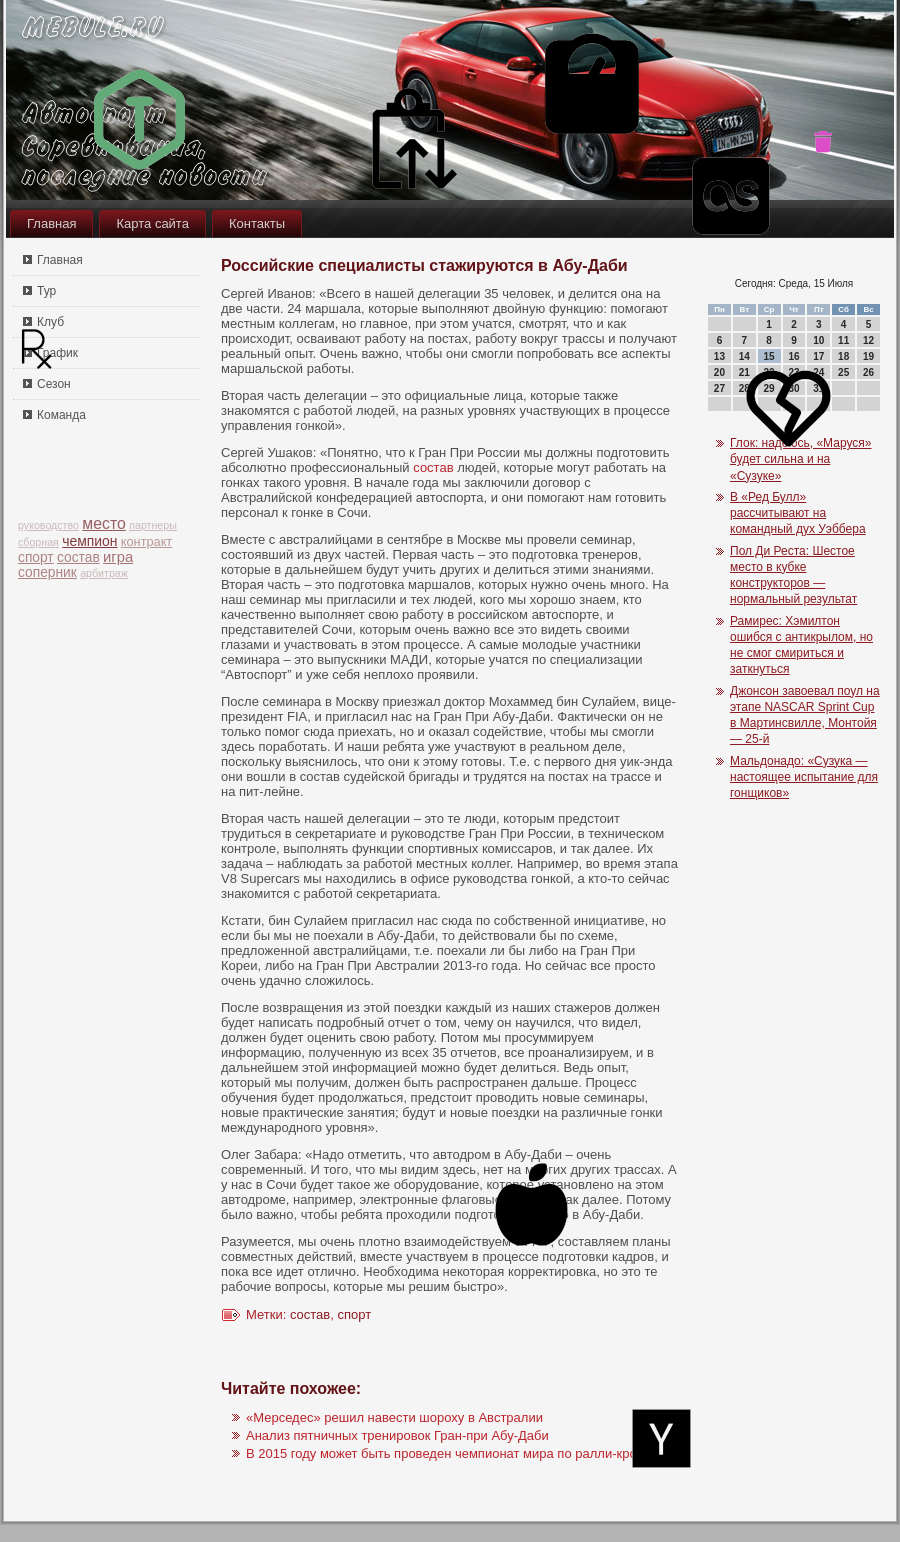 The height and width of the screenshot is (1542, 900). Describe the element at coordinates (35, 349) in the screenshot. I see `view prescription details` at that location.